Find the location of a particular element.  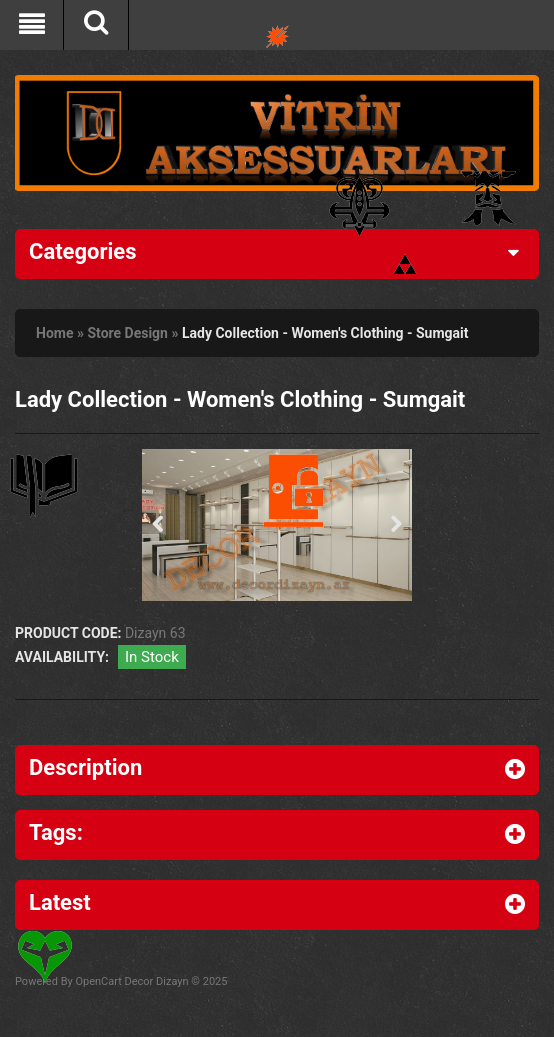

save current page as a bookmark is located at coordinates (44, 484).